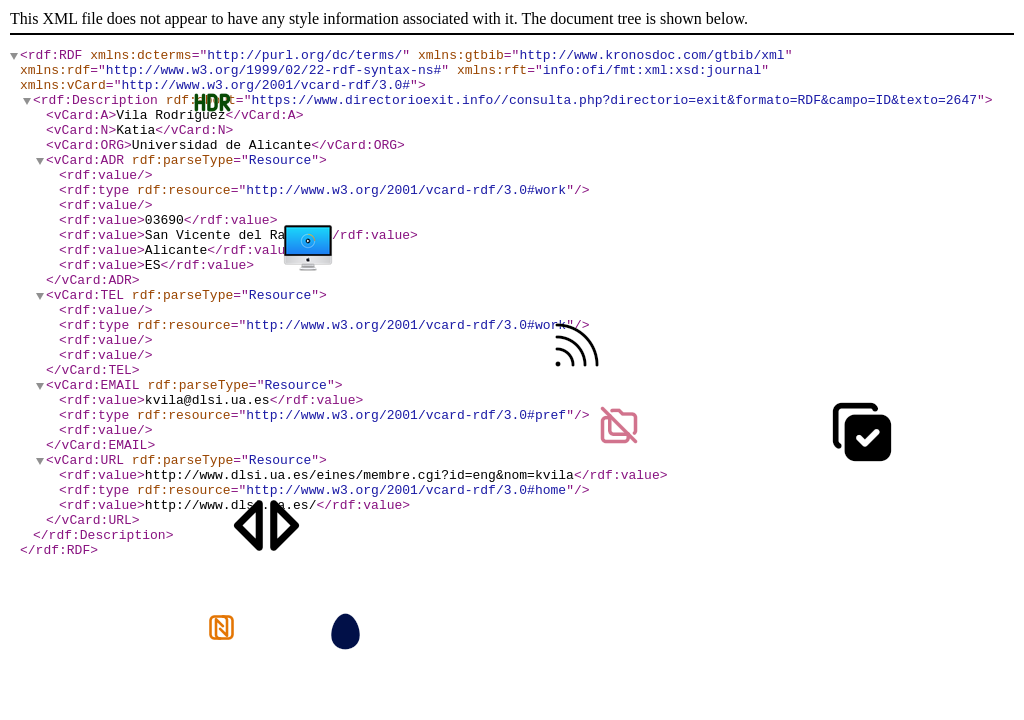  Describe the element at coordinates (619, 425) in the screenshot. I see `folders are disabled or unavailable` at that location.